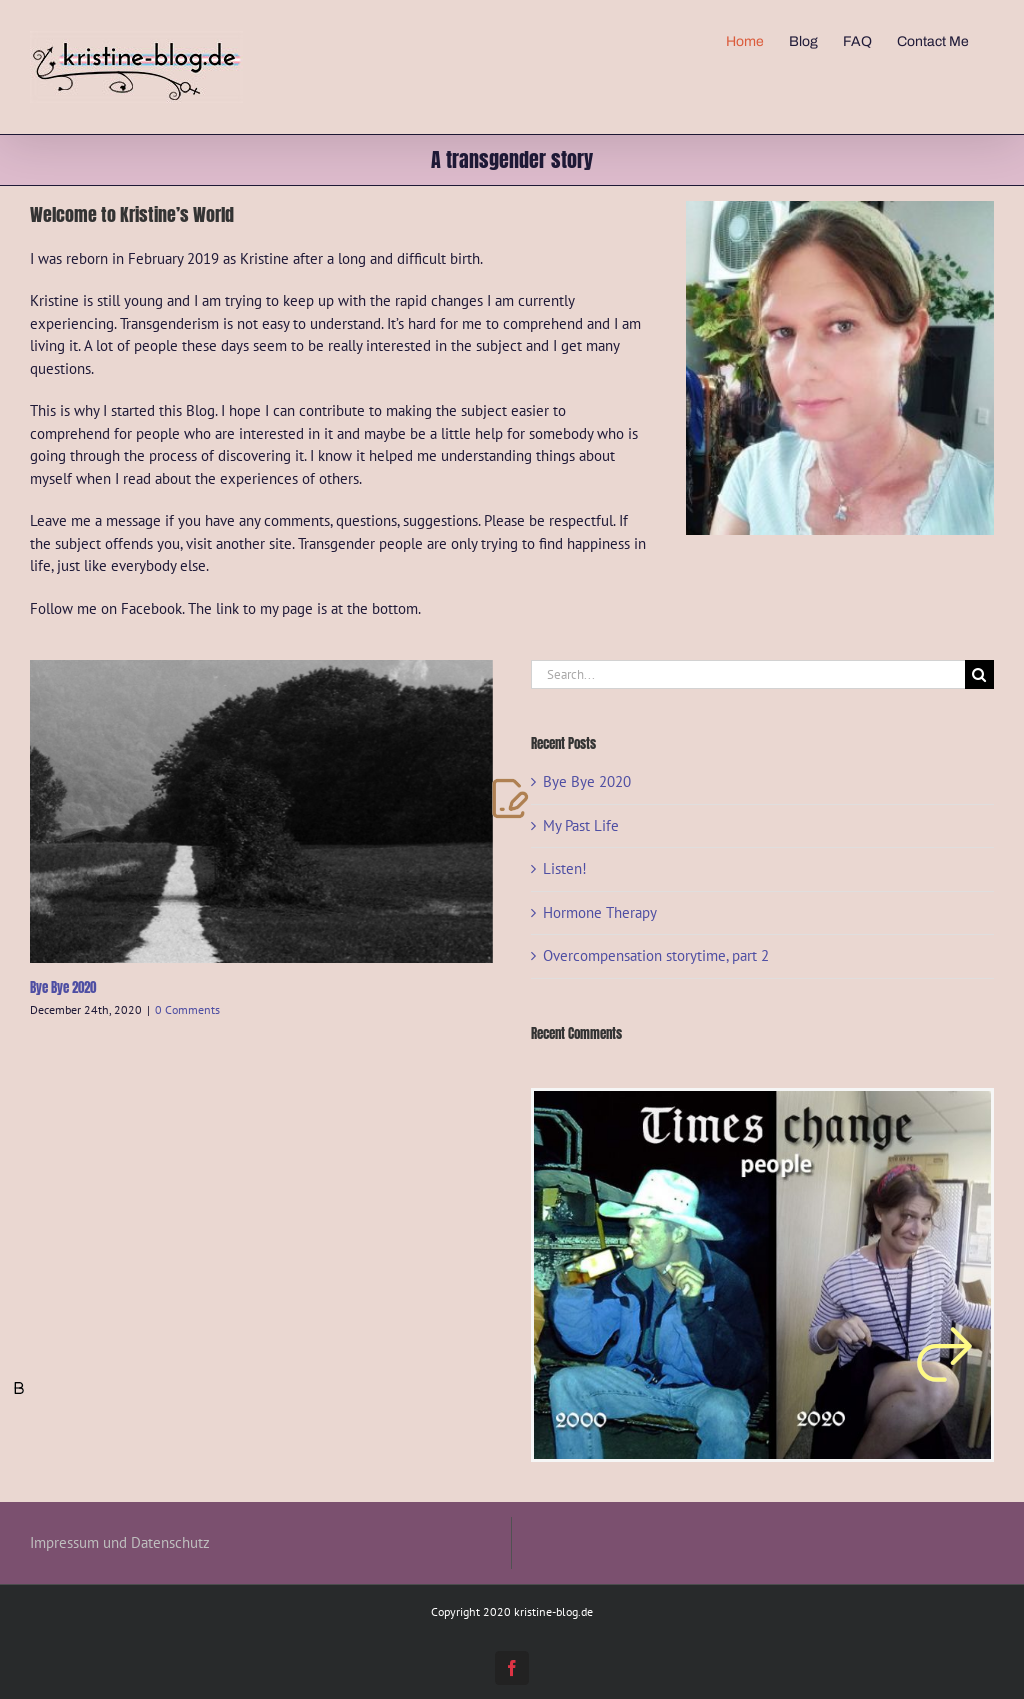  What do you see at coordinates (19, 1388) in the screenshot?
I see `apply bold formatting to selected text` at bounding box center [19, 1388].